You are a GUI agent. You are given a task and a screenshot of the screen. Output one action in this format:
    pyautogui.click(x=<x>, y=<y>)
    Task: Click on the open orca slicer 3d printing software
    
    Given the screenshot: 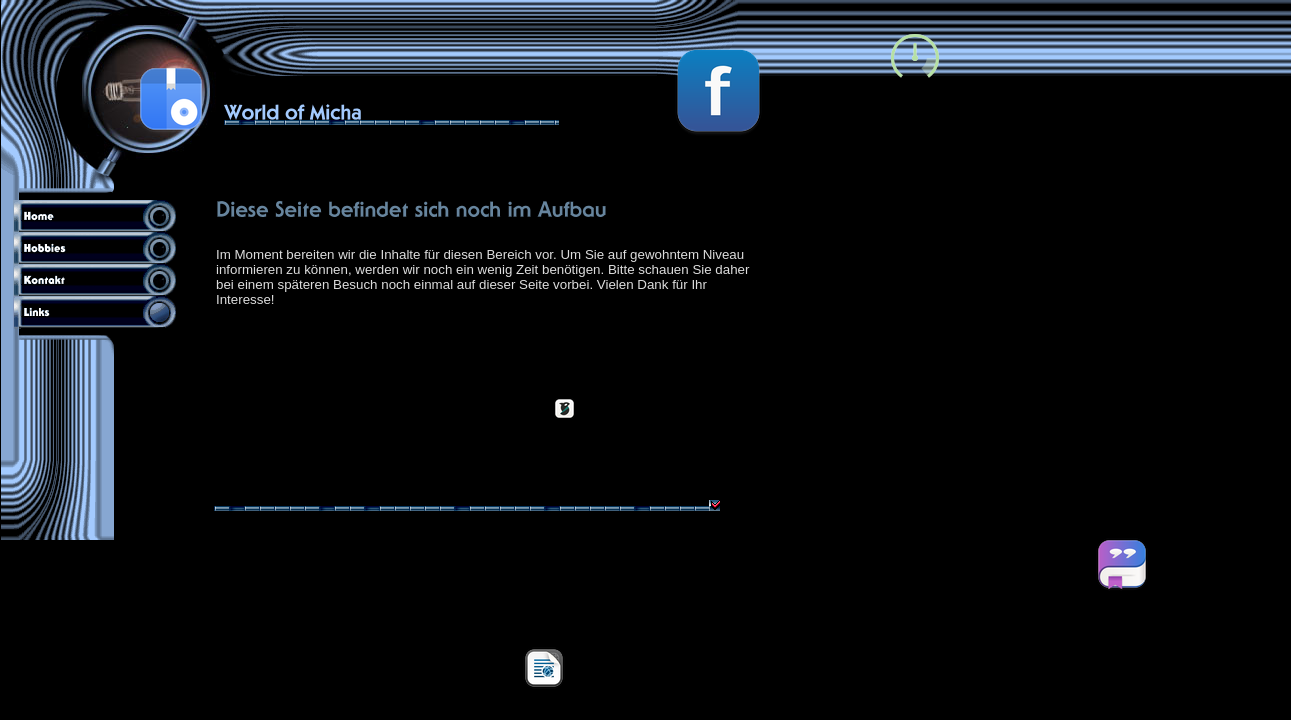 What is the action you would take?
    pyautogui.click(x=564, y=408)
    